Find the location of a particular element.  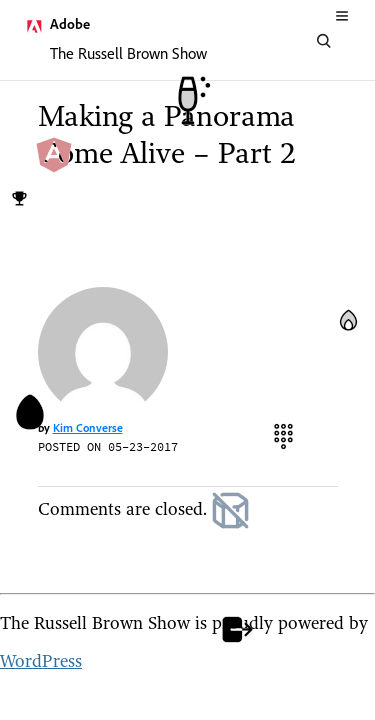

view achievements or awards is located at coordinates (19, 198).